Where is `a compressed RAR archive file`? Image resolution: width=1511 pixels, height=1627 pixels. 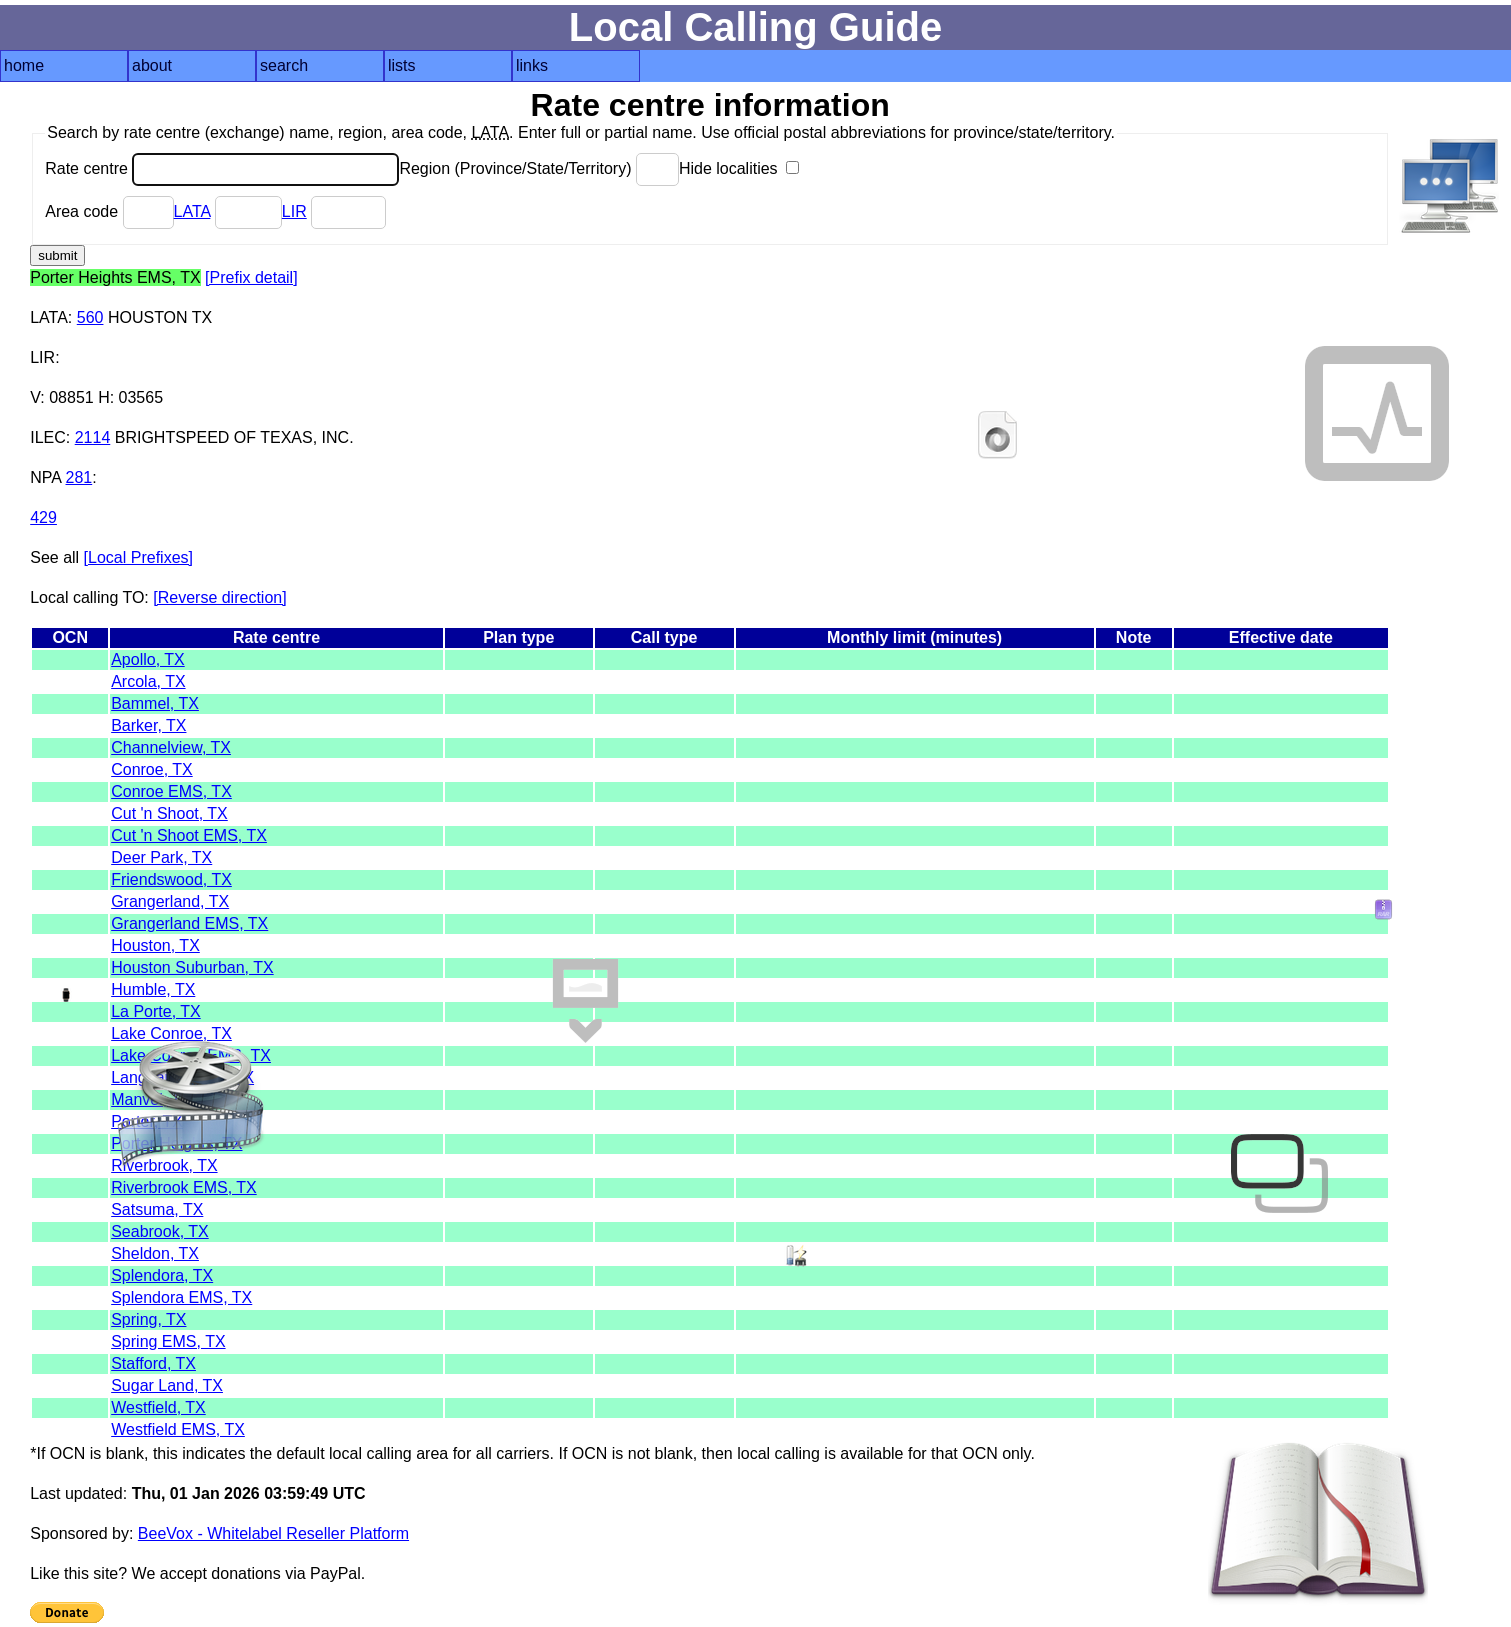 a compressed RAR archive file is located at coordinates (1383, 909).